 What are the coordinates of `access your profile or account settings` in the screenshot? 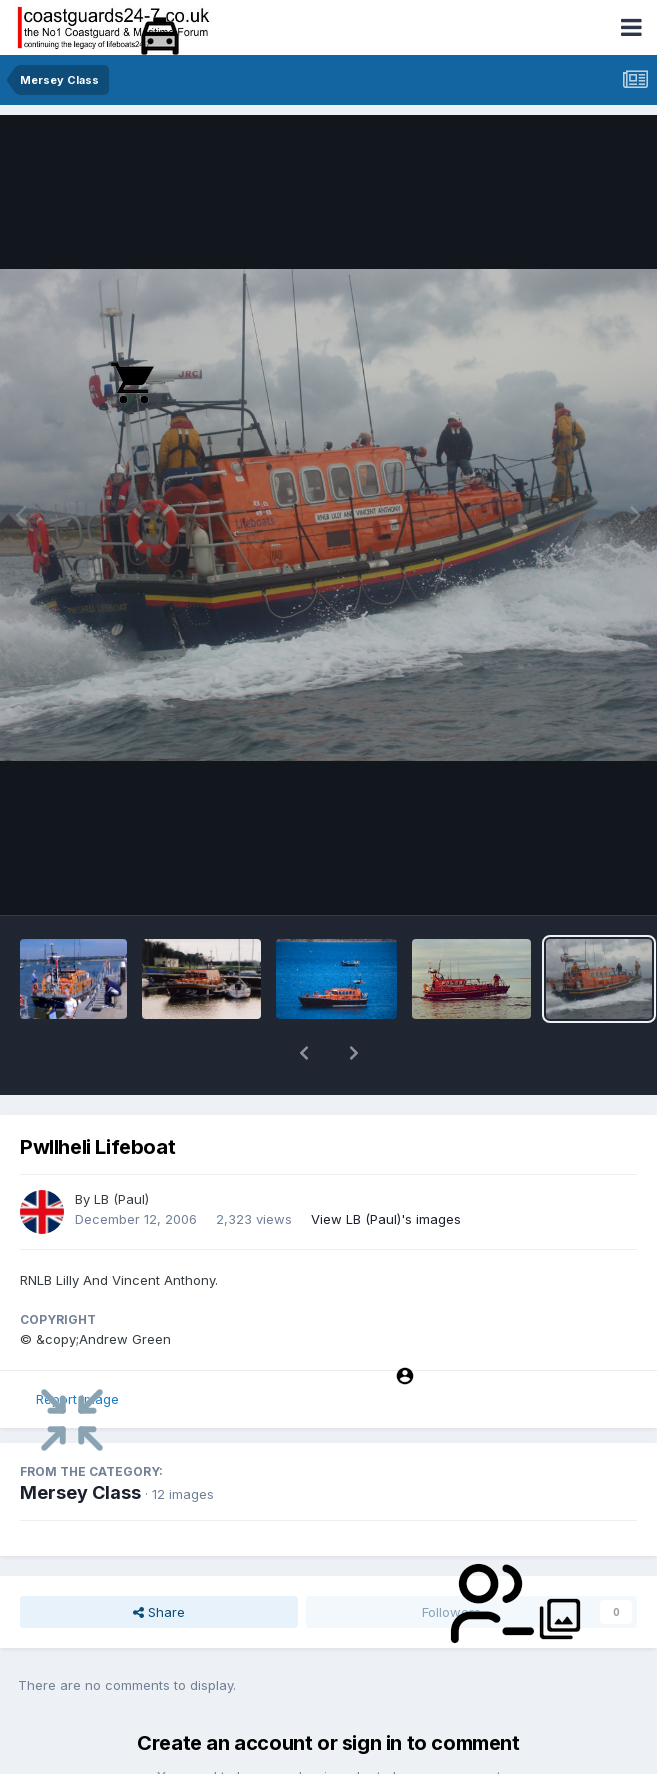 It's located at (405, 1376).